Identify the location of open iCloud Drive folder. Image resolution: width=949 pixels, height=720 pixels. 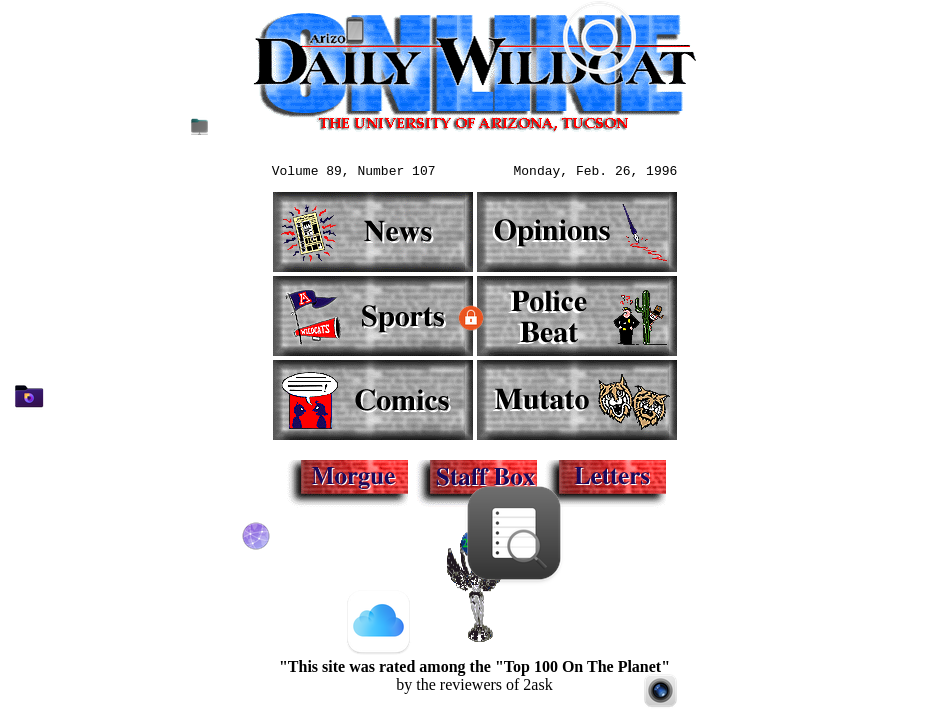
(378, 621).